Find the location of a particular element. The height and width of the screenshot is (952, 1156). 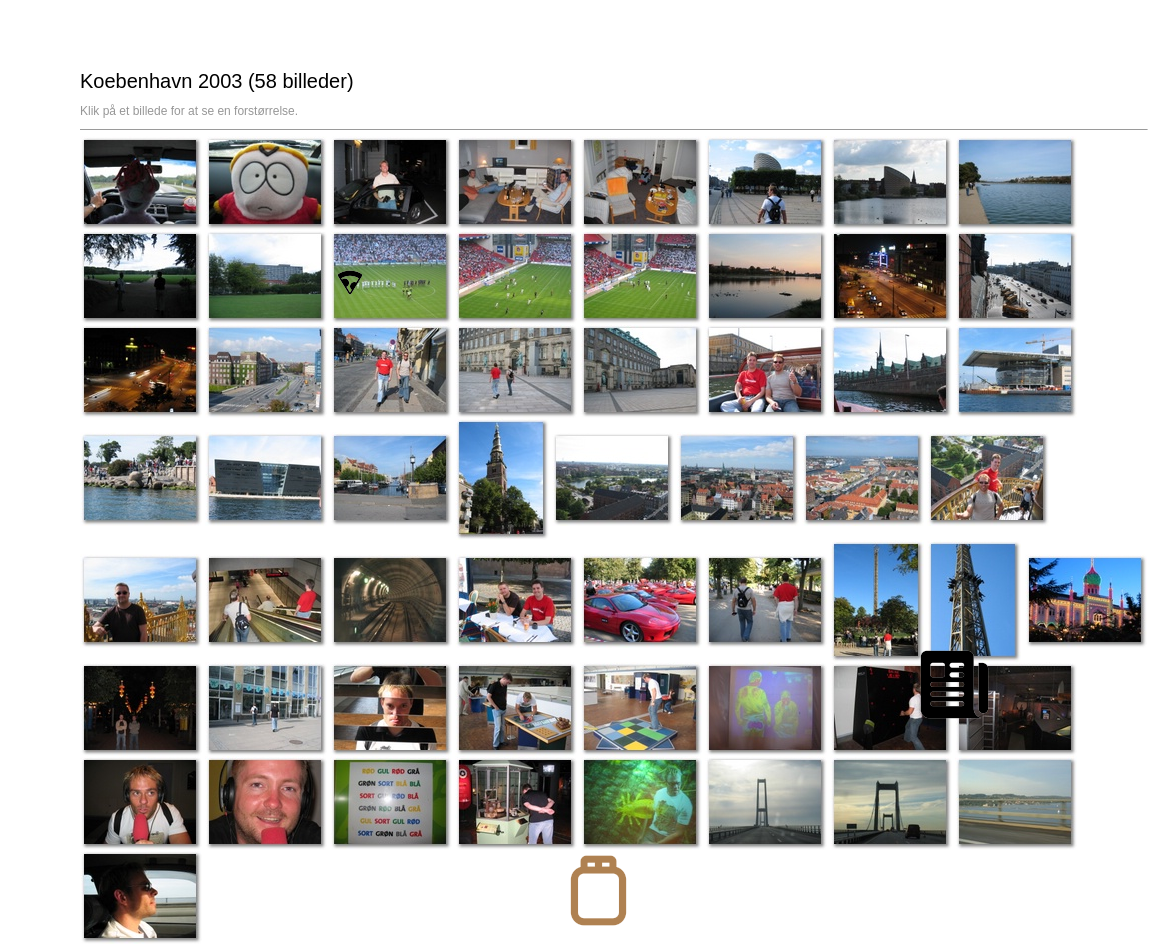

order food or pizza delivery is located at coordinates (350, 282).